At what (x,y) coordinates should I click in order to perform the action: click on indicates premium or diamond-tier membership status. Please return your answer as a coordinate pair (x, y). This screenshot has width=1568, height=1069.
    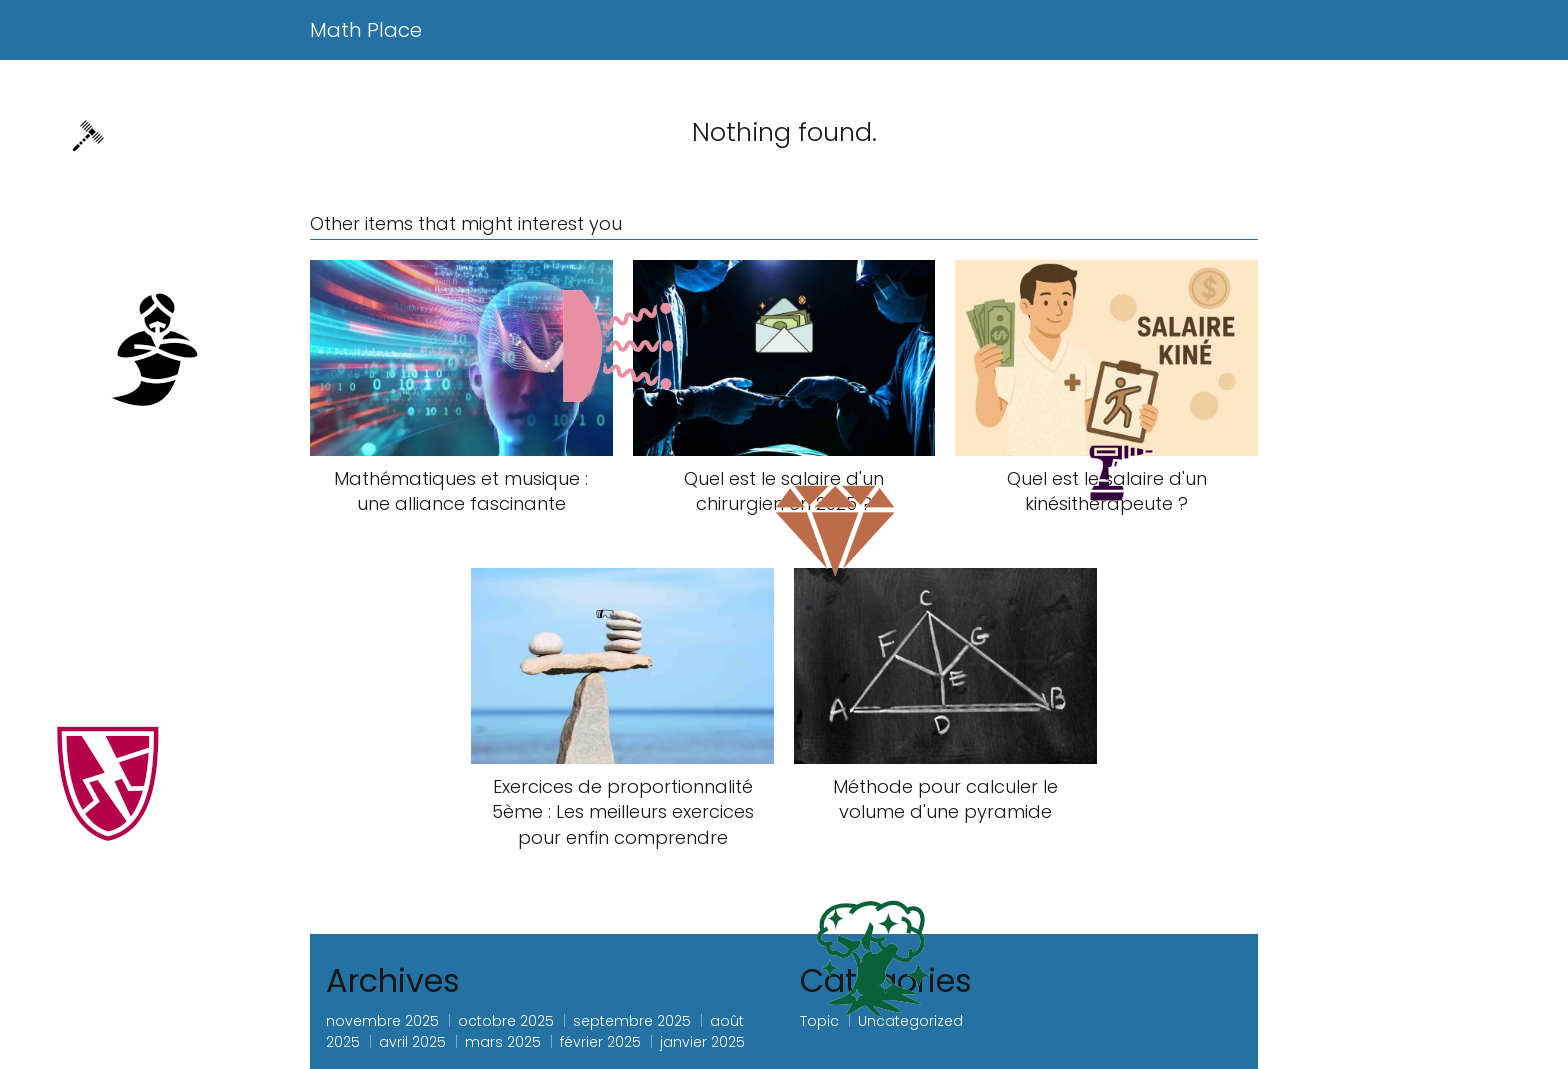
    Looking at the image, I should click on (835, 526).